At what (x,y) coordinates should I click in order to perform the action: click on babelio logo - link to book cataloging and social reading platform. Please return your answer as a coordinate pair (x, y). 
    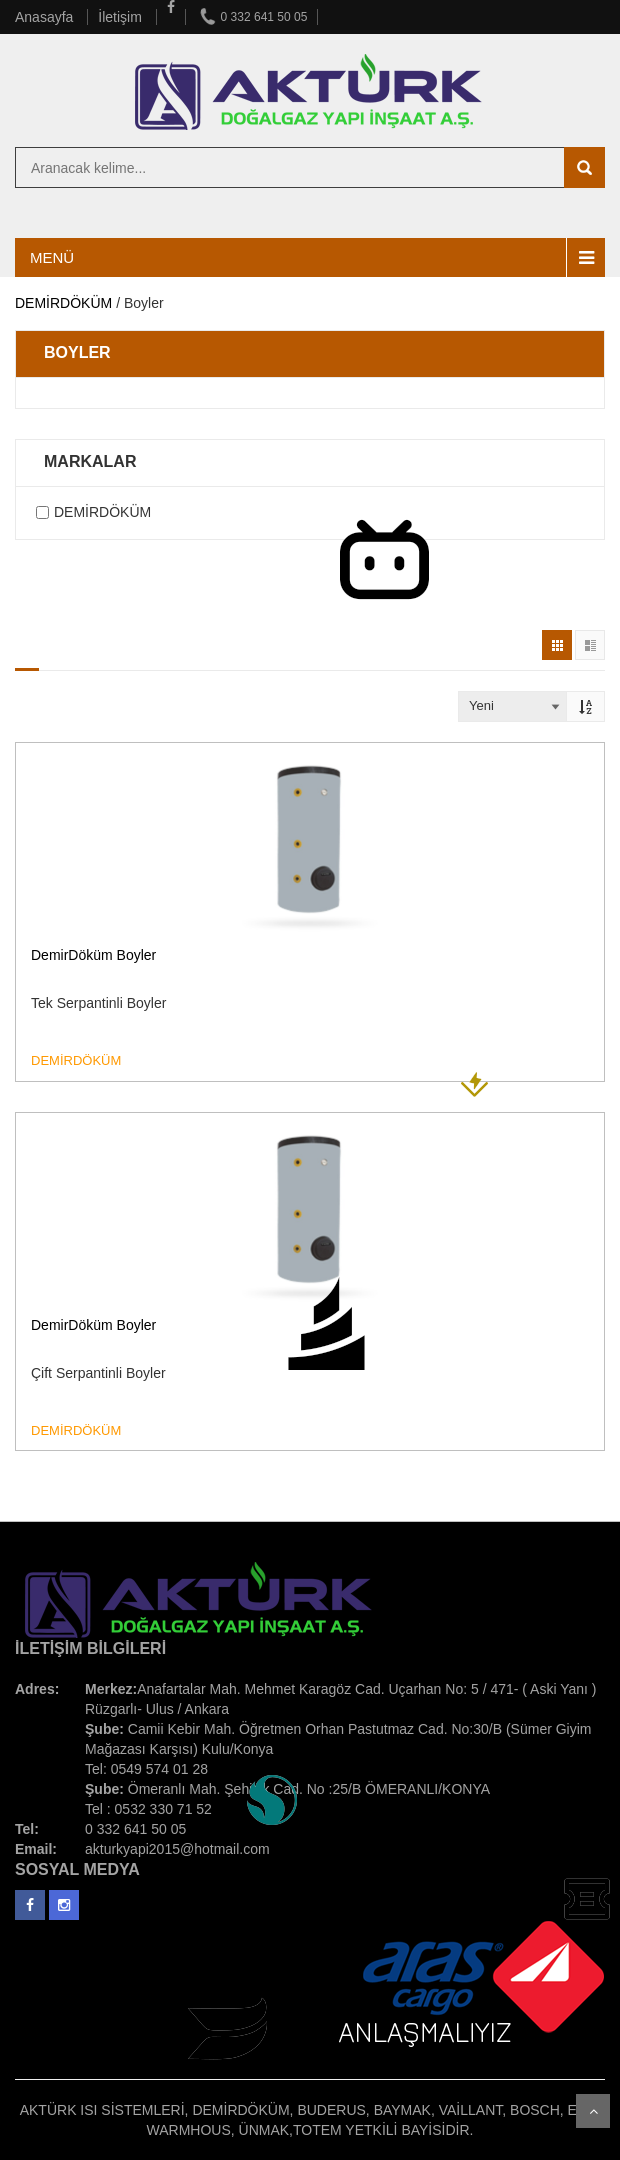
    Looking at the image, I should click on (326, 1323).